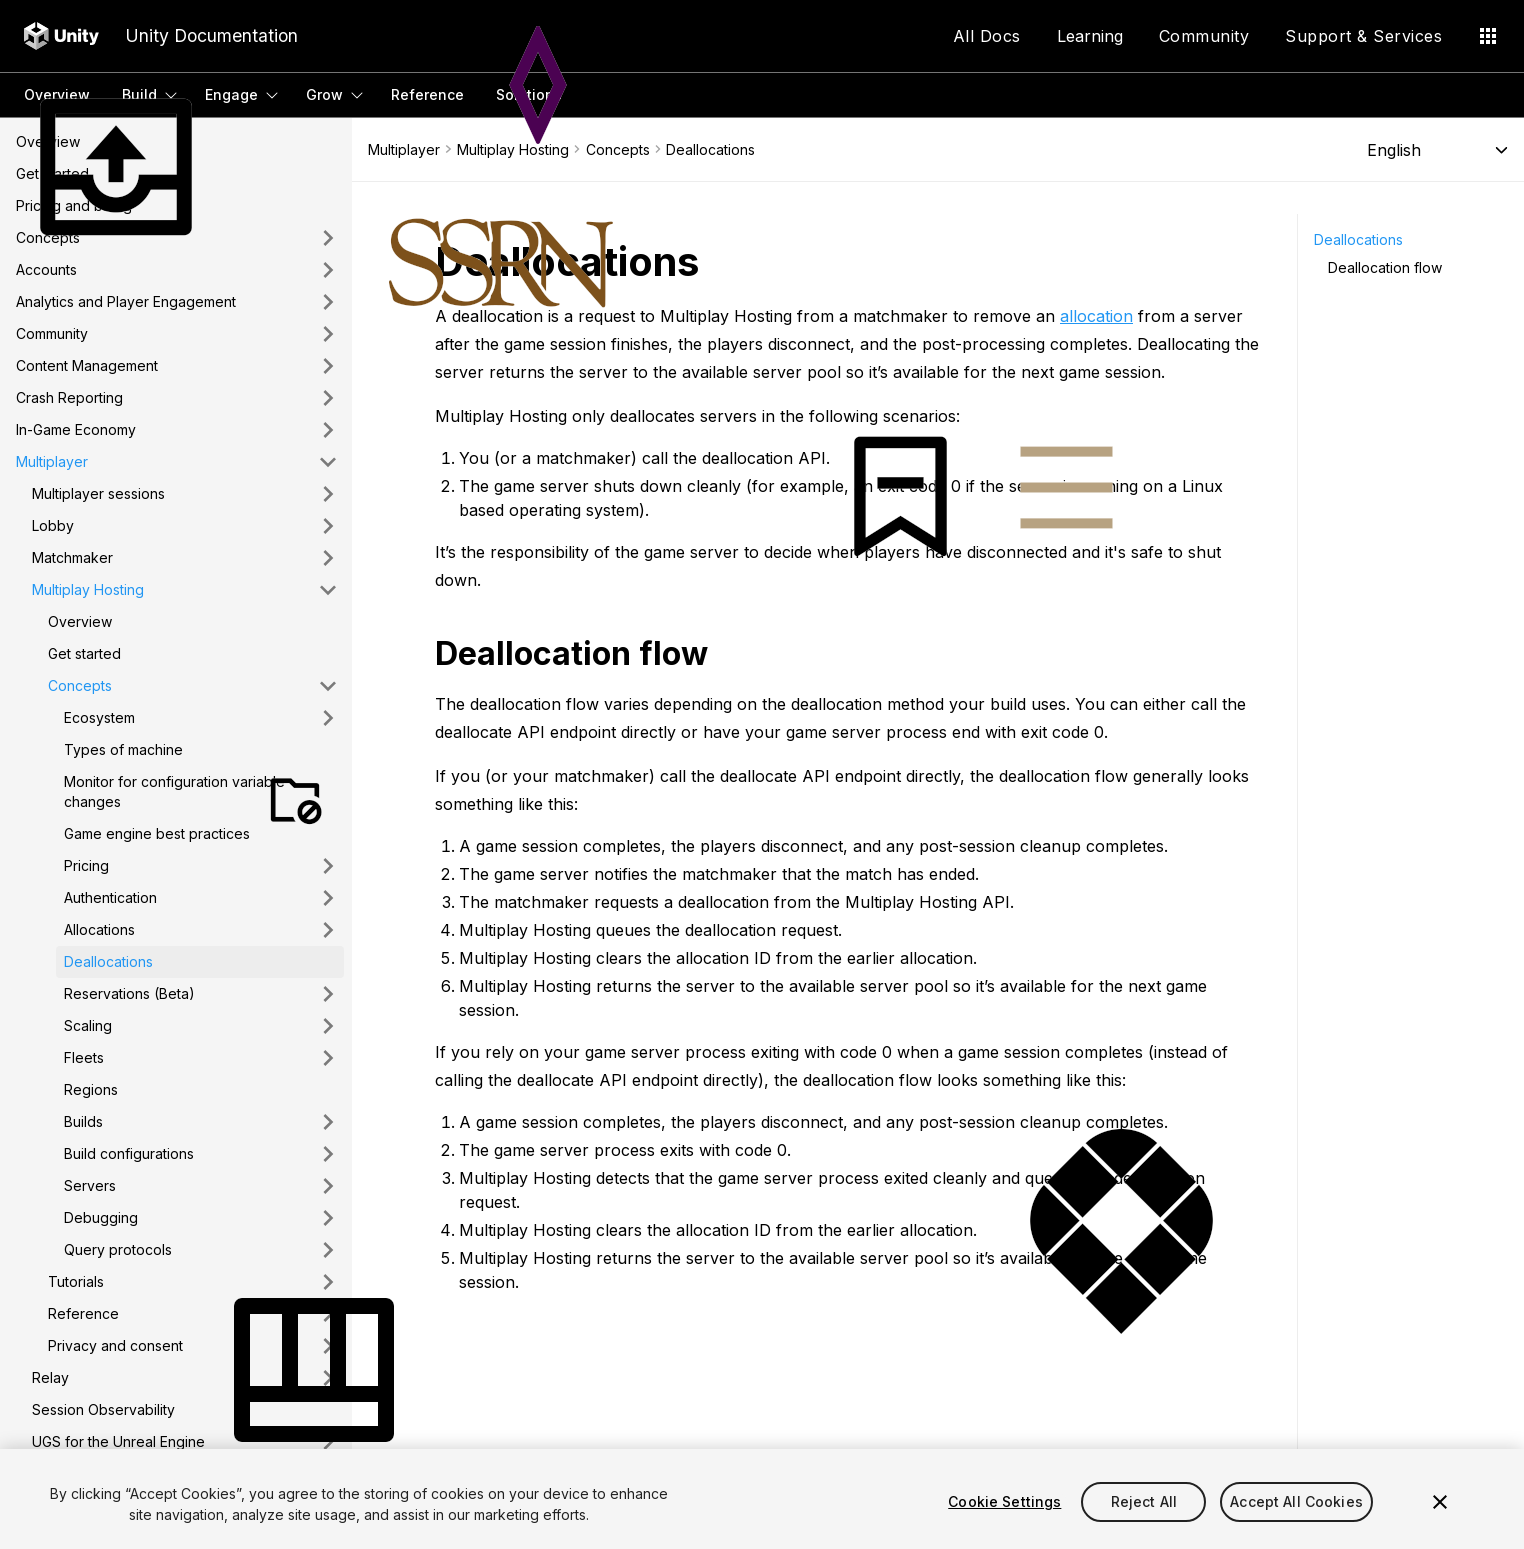 The width and height of the screenshot is (1524, 1549). Describe the element at coordinates (1121, 1231) in the screenshot. I see `MapTiler company logo` at that location.